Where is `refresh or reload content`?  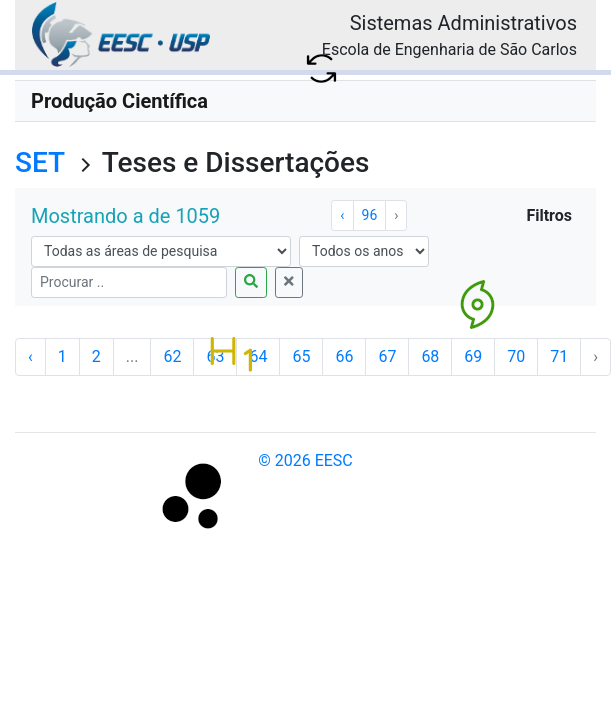
refresh or reload content is located at coordinates (321, 68).